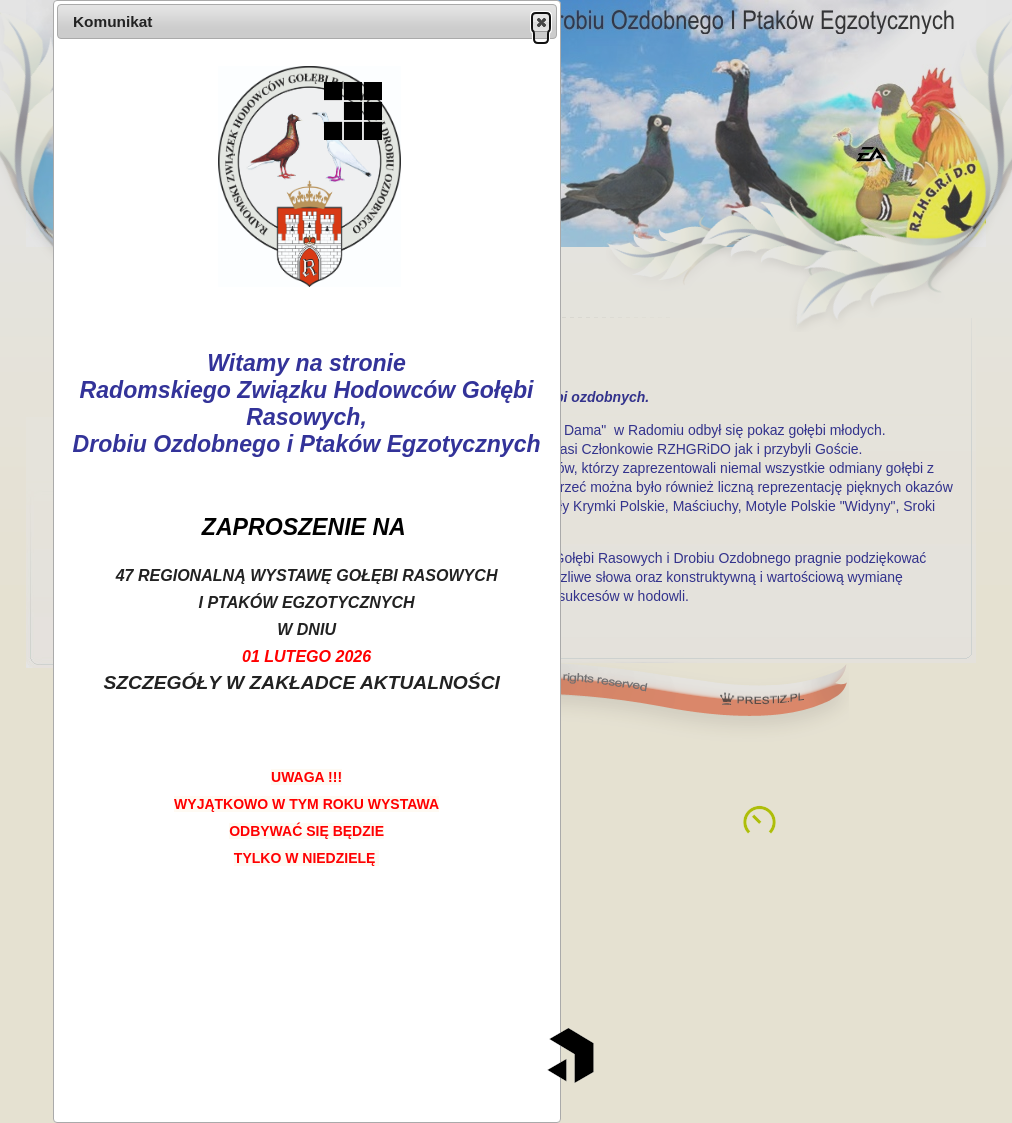 The height and width of the screenshot is (1123, 1012). Describe the element at coordinates (570, 1055) in the screenshot. I see `payload cms logo` at that location.